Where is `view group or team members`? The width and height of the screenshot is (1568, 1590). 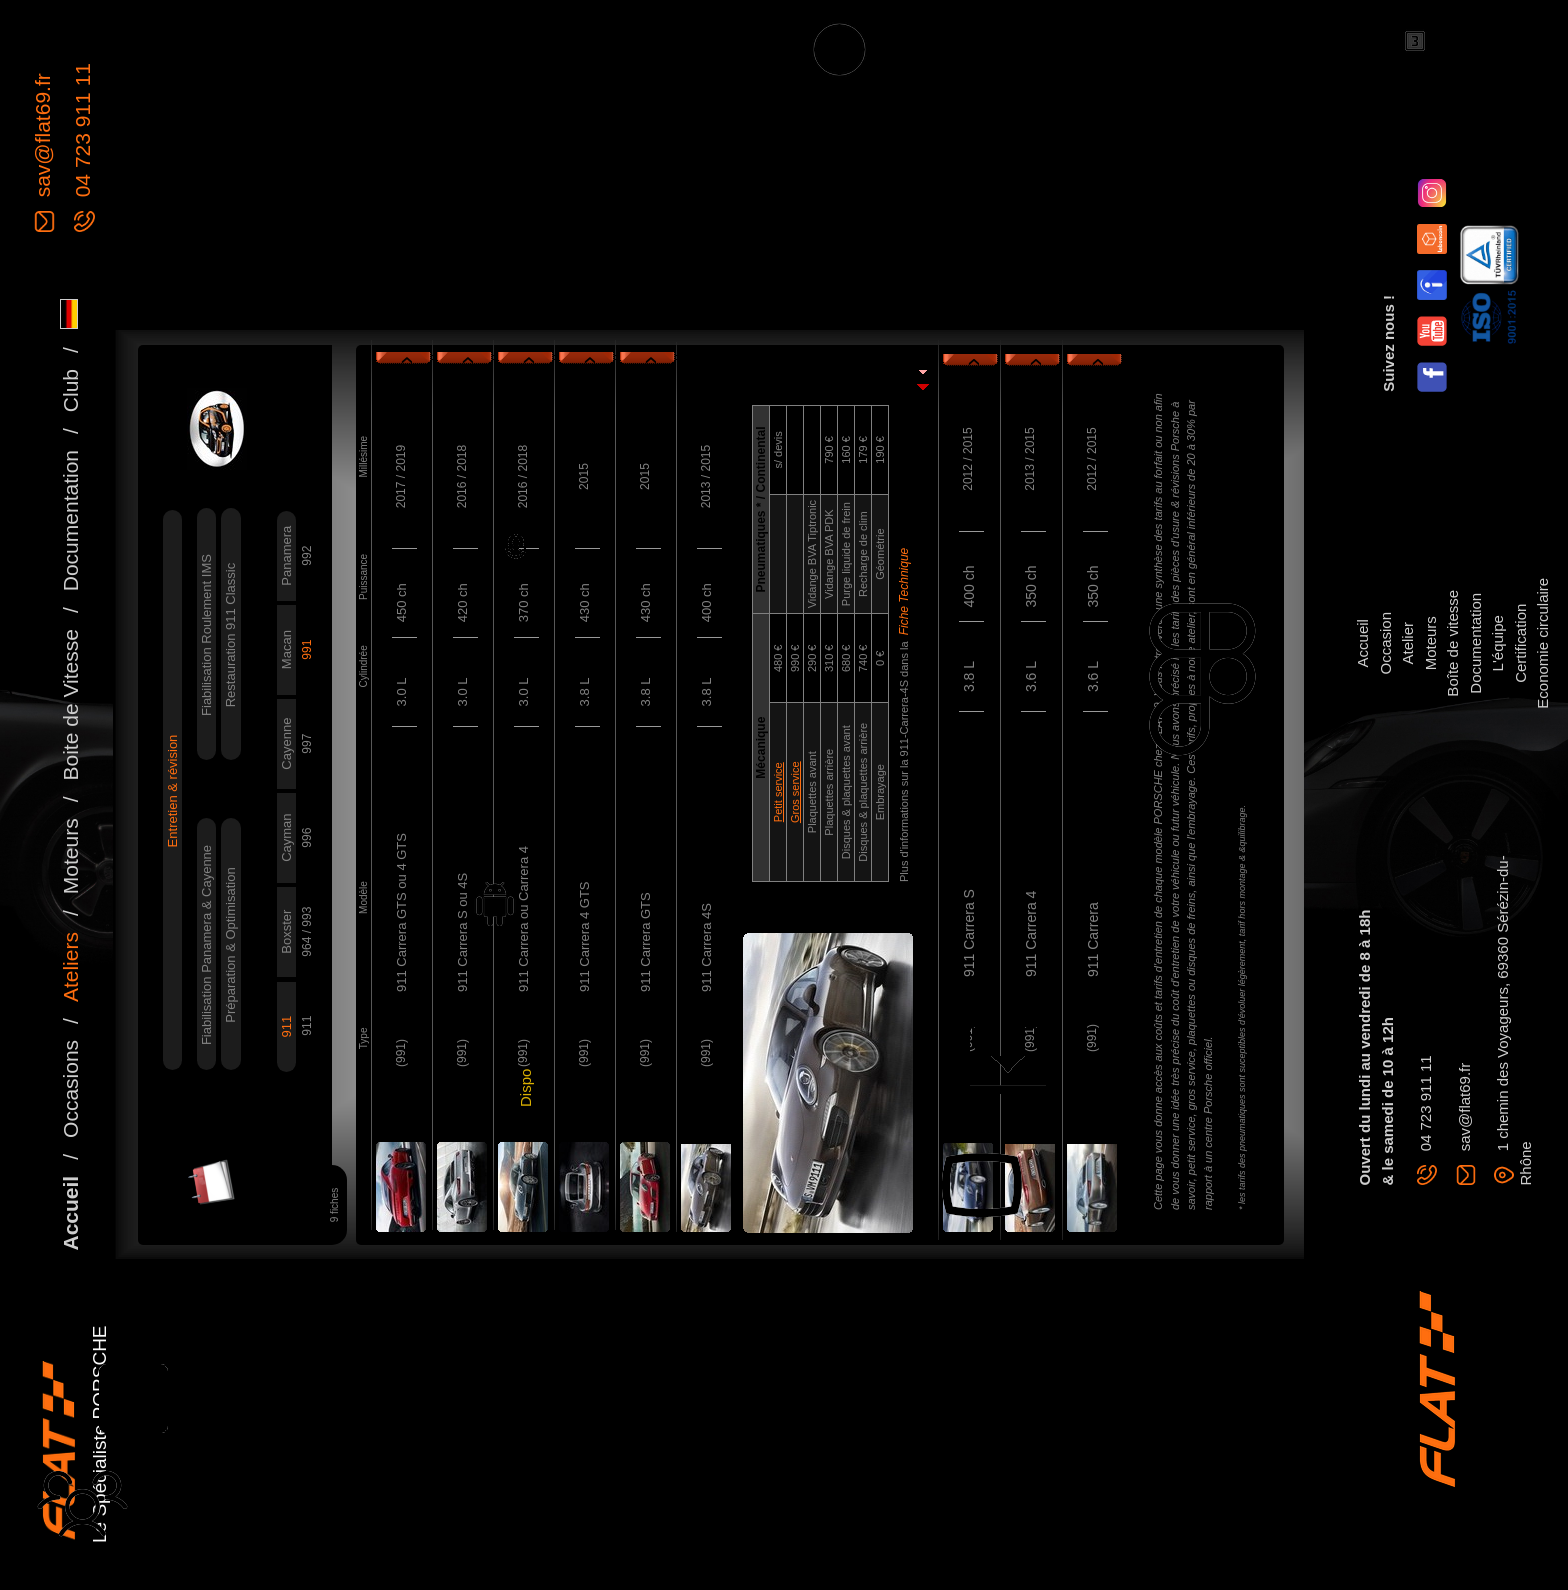
view group or team members is located at coordinates (82, 1500).